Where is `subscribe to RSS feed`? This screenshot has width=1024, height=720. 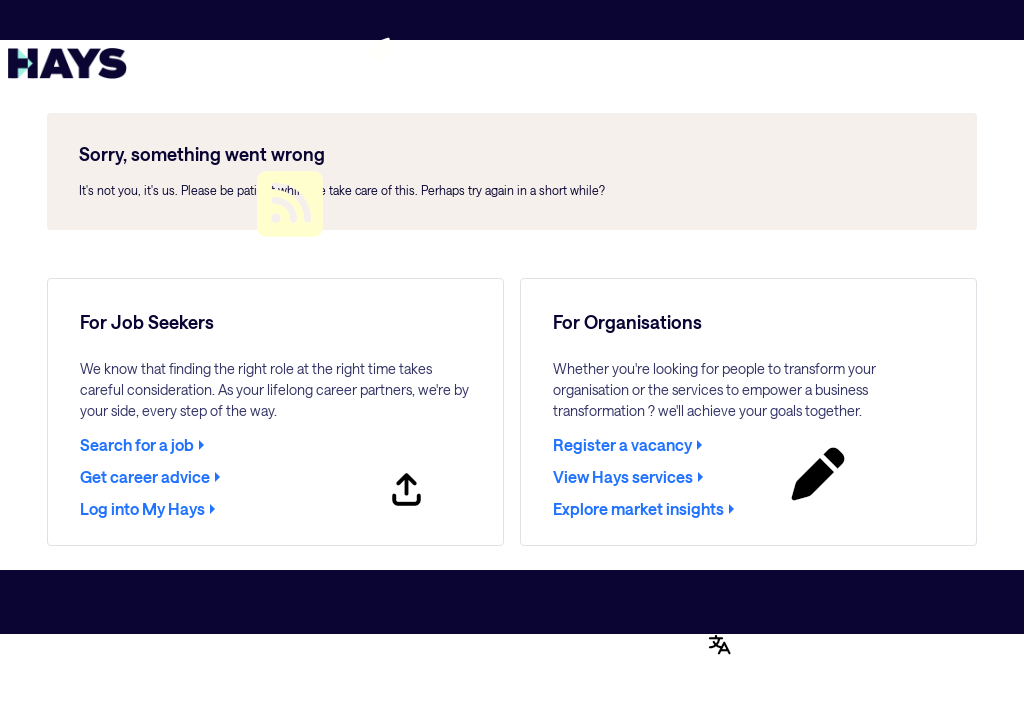
subscribe to RSS feed is located at coordinates (290, 204).